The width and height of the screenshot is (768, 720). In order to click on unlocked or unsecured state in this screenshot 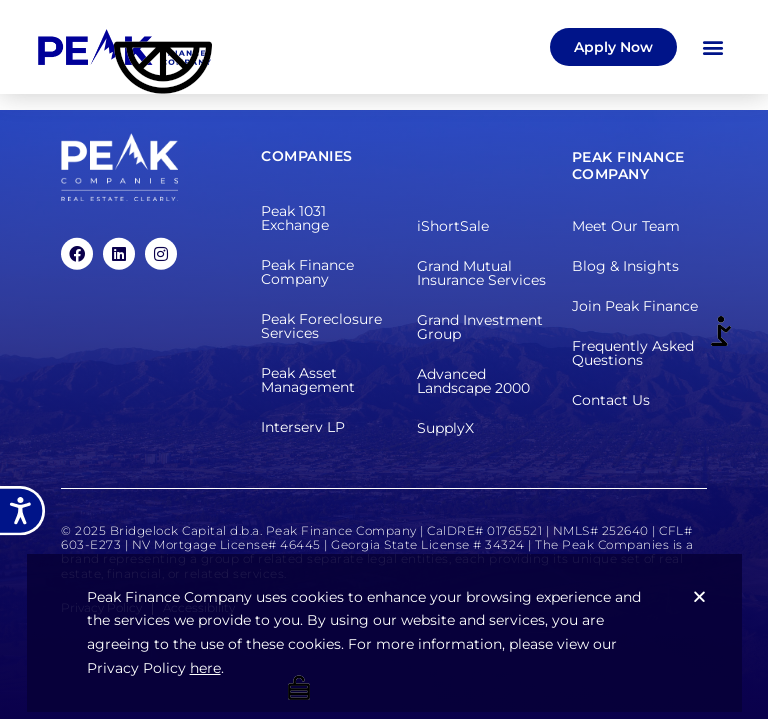, I will do `click(299, 689)`.